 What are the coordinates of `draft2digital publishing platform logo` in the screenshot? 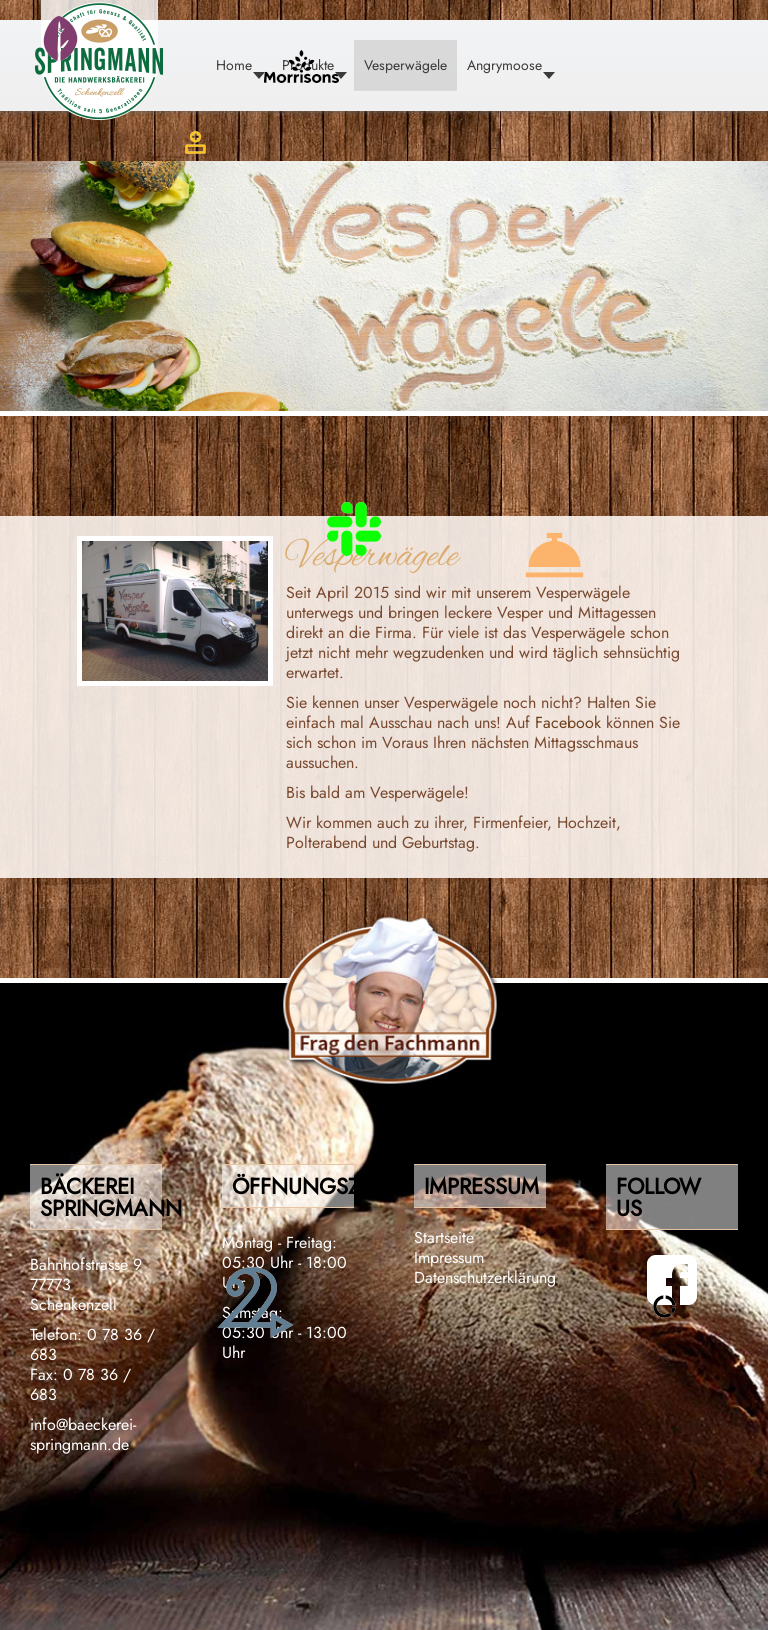 It's located at (255, 1302).